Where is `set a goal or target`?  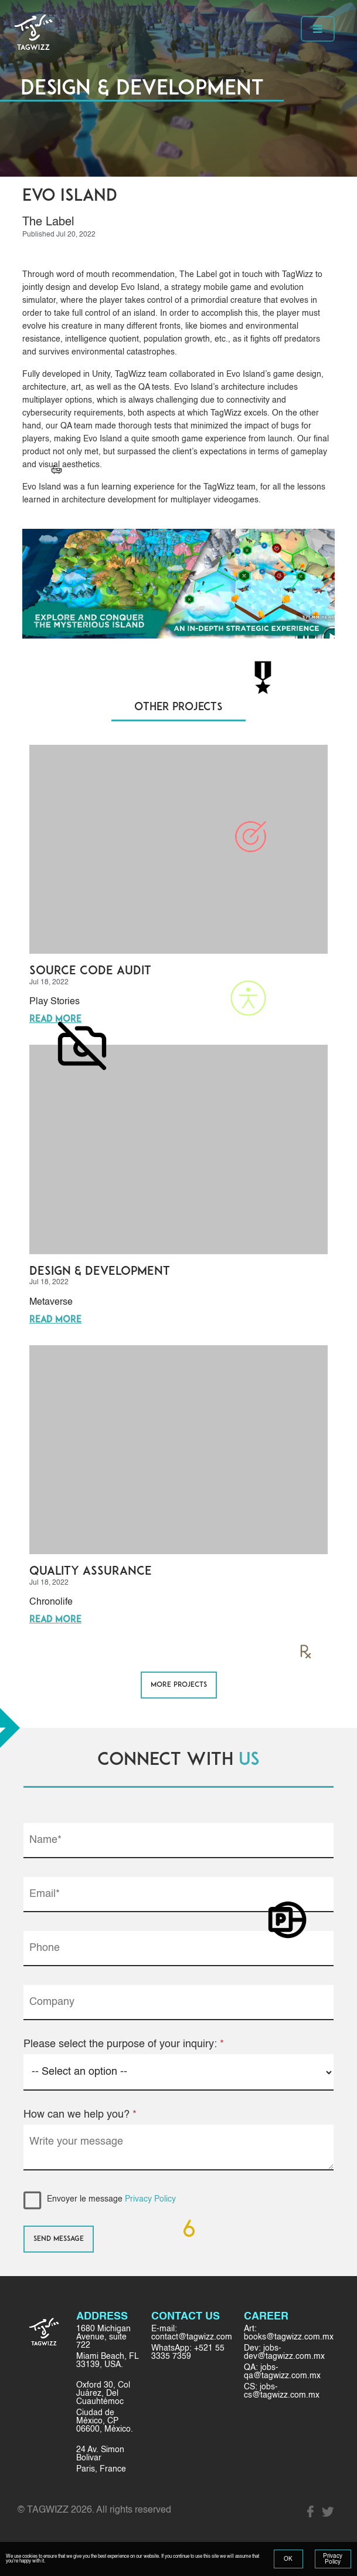
set a goal or target is located at coordinates (250, 836).